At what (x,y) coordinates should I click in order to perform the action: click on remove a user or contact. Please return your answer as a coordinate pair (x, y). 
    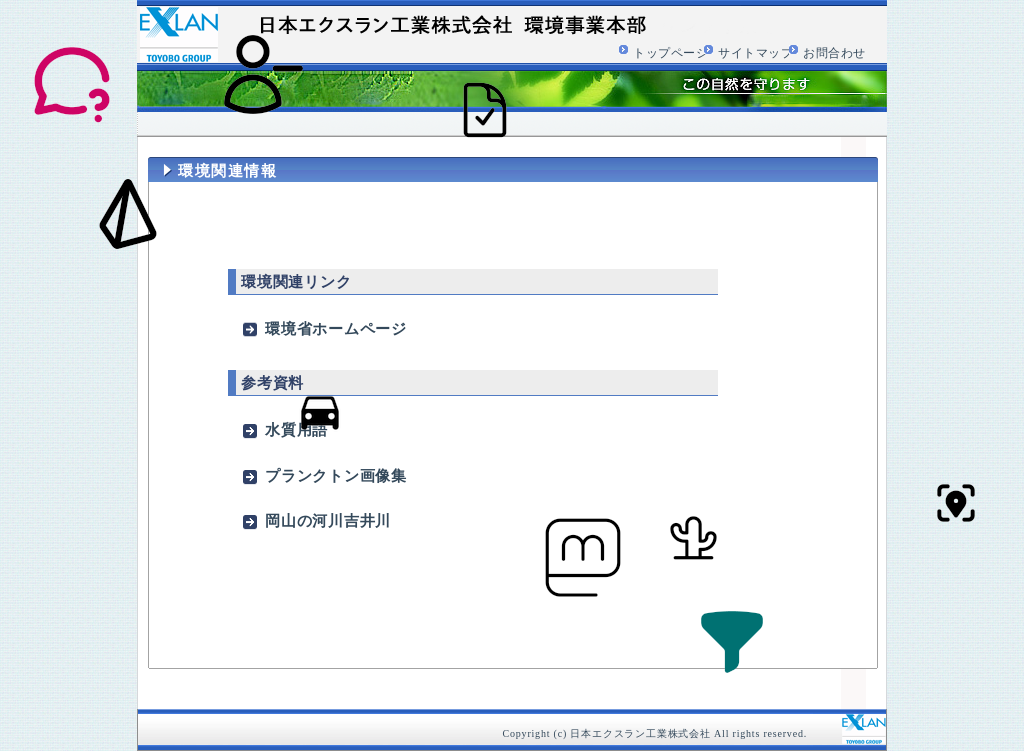
    Looking at the image, I should click on (259, 74).